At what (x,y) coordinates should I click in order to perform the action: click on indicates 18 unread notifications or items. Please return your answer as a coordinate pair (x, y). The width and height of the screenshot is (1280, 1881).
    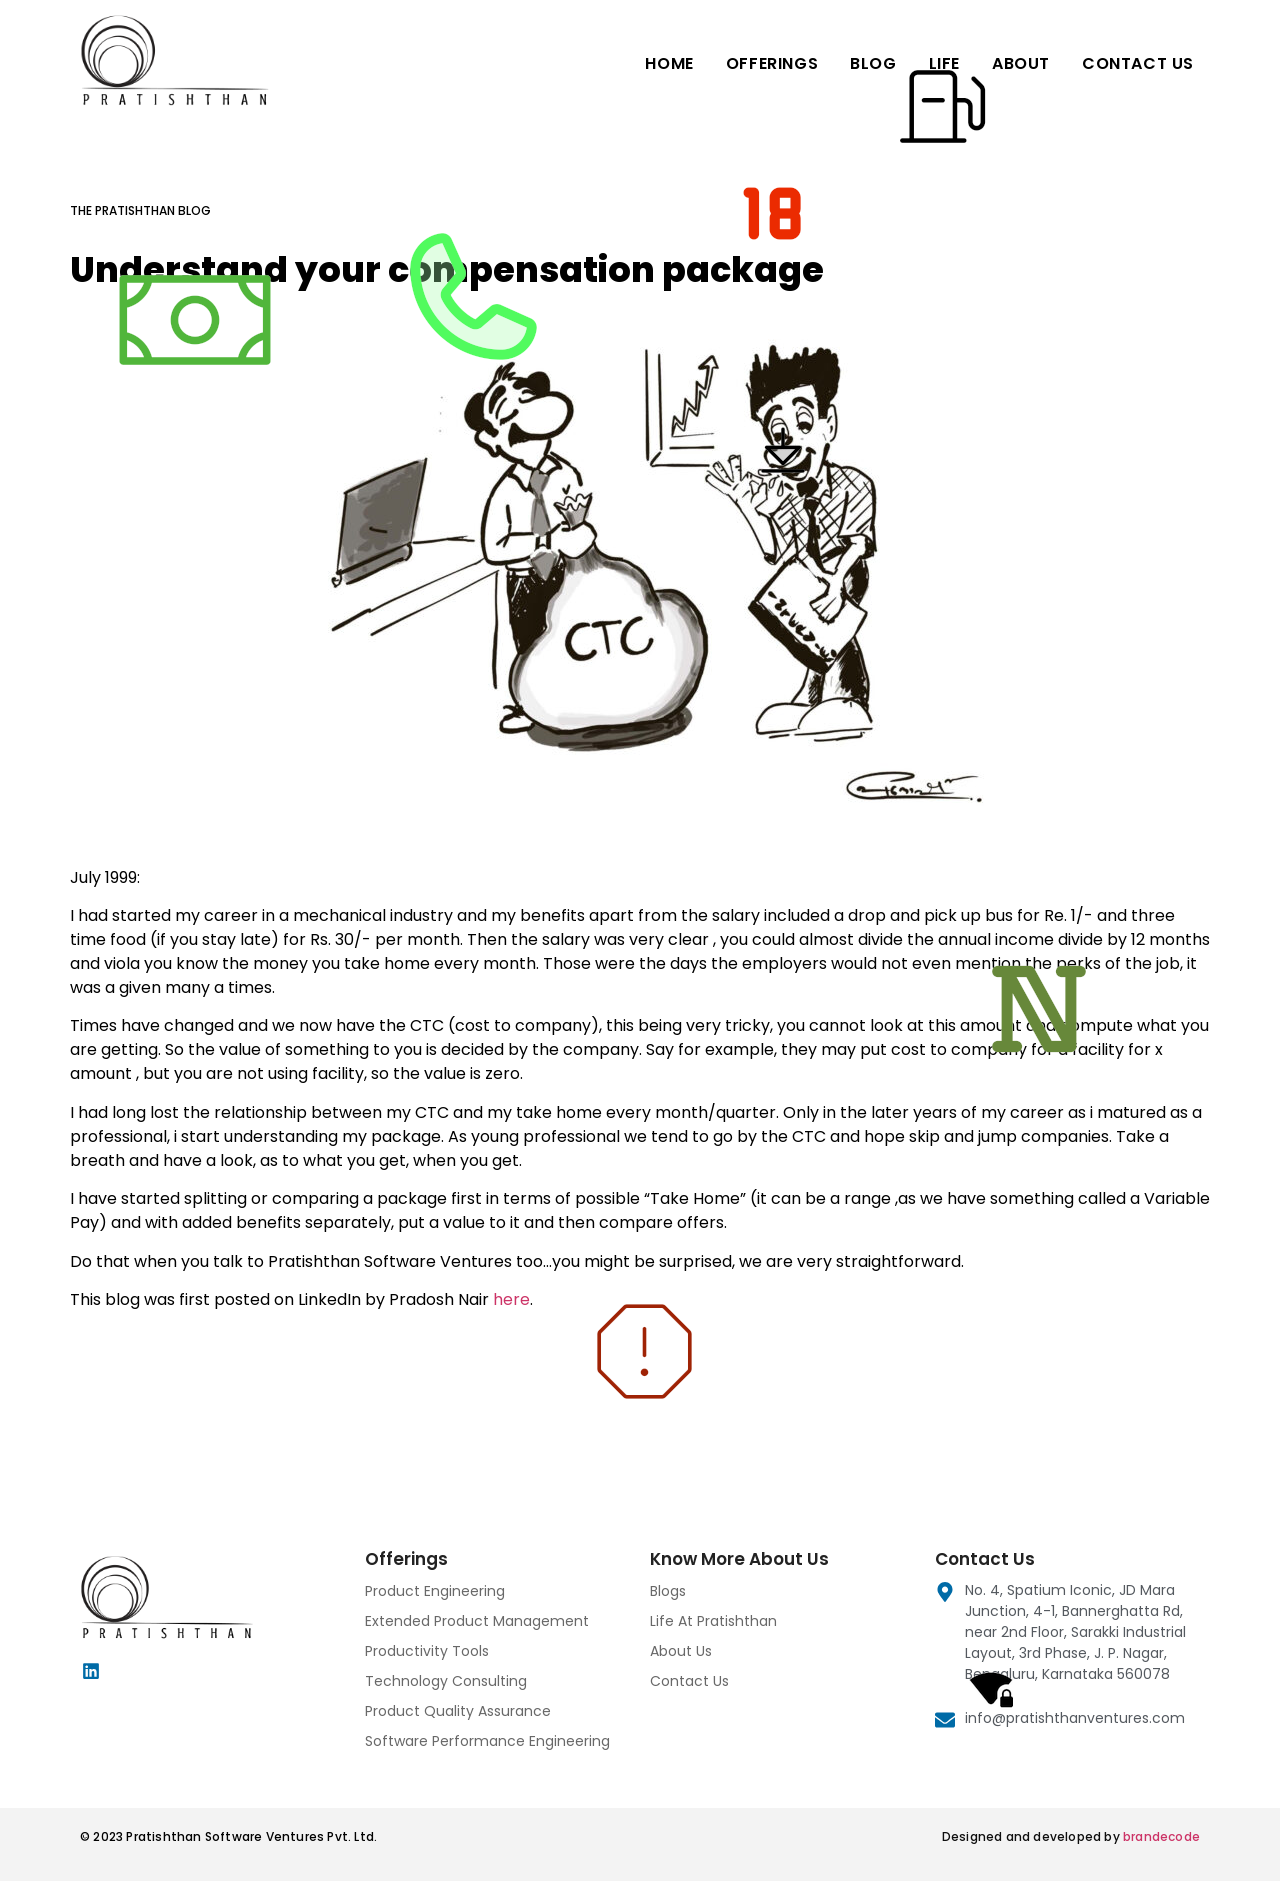
    Looking at the image, I should click on (769, 213).